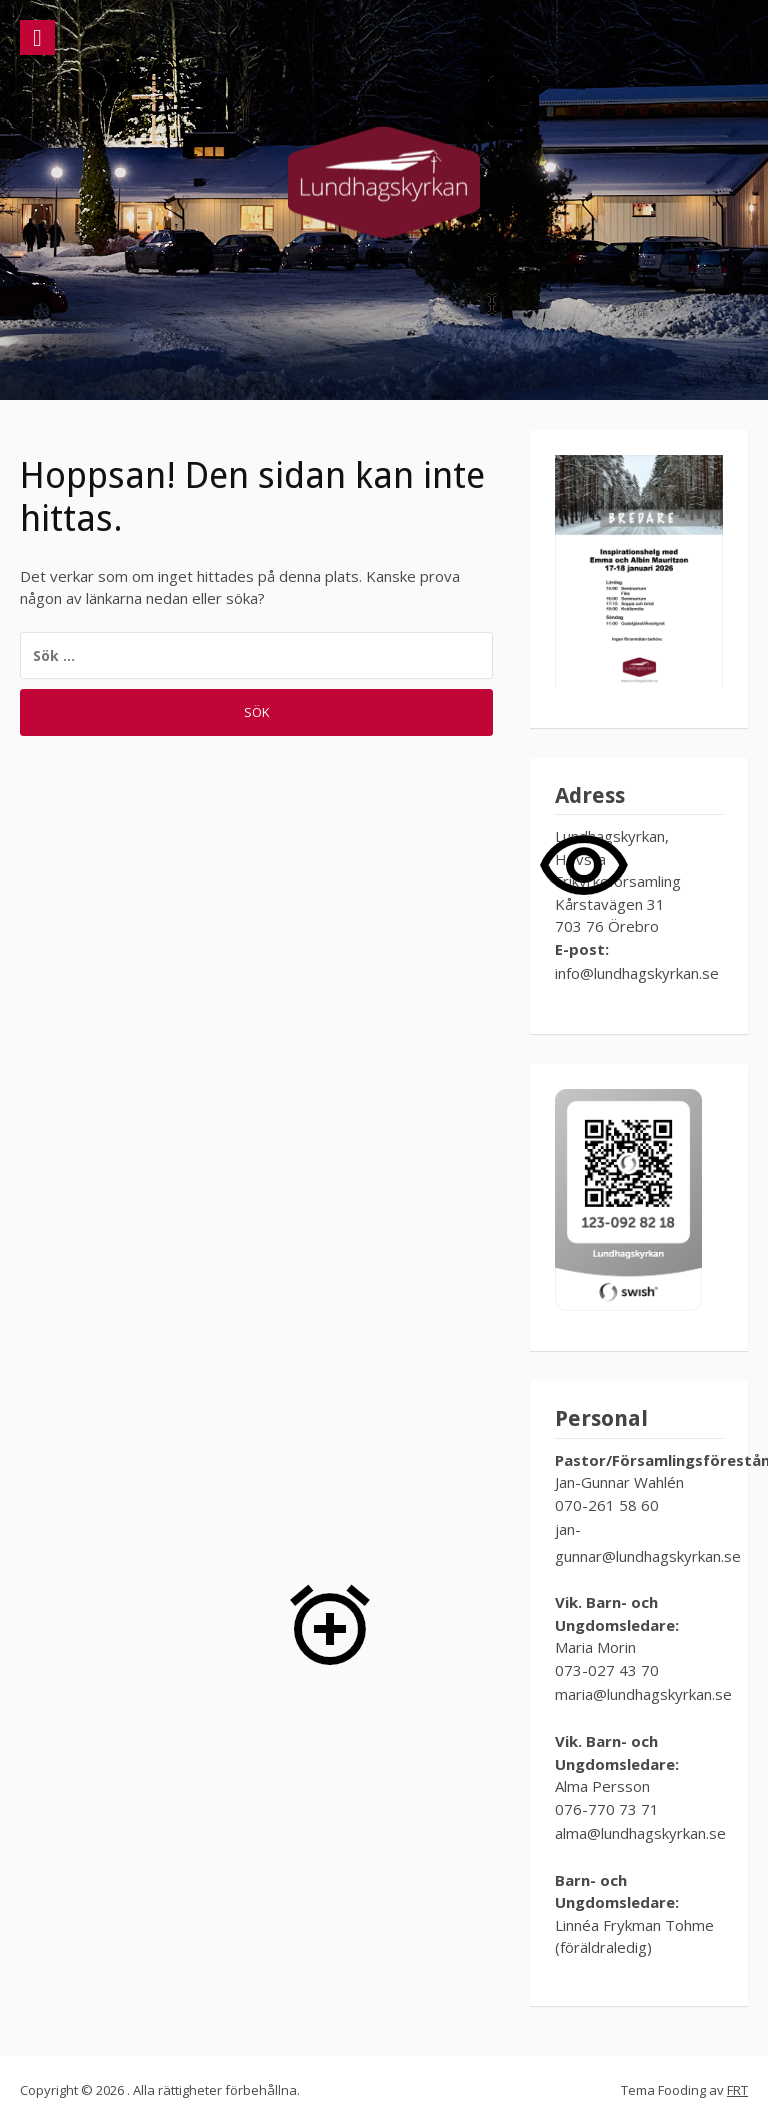 The image size is (768, 2126). I want to click on add a new alarm, so click(330, 1625).